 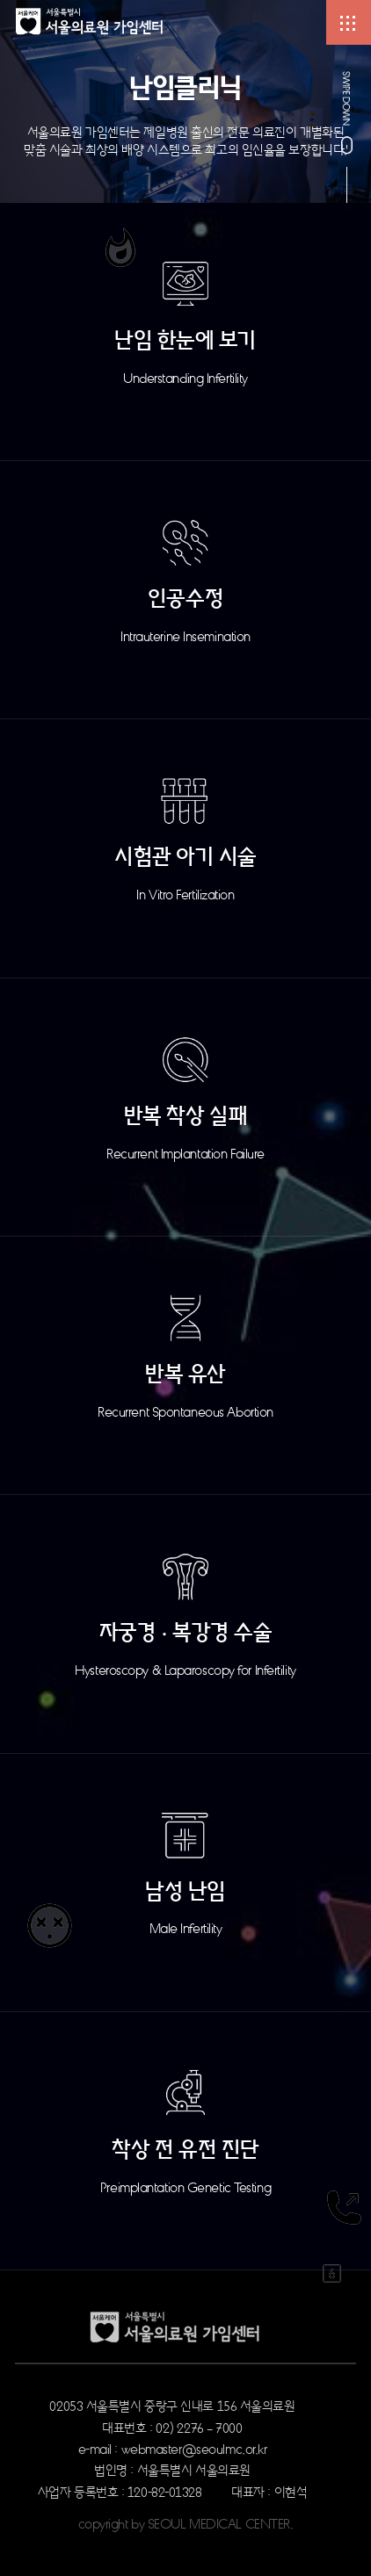 What do you see at coordinates (120, 249) in the screenshot?
I see `view trending or popular content` at bounding box center [120, 249].